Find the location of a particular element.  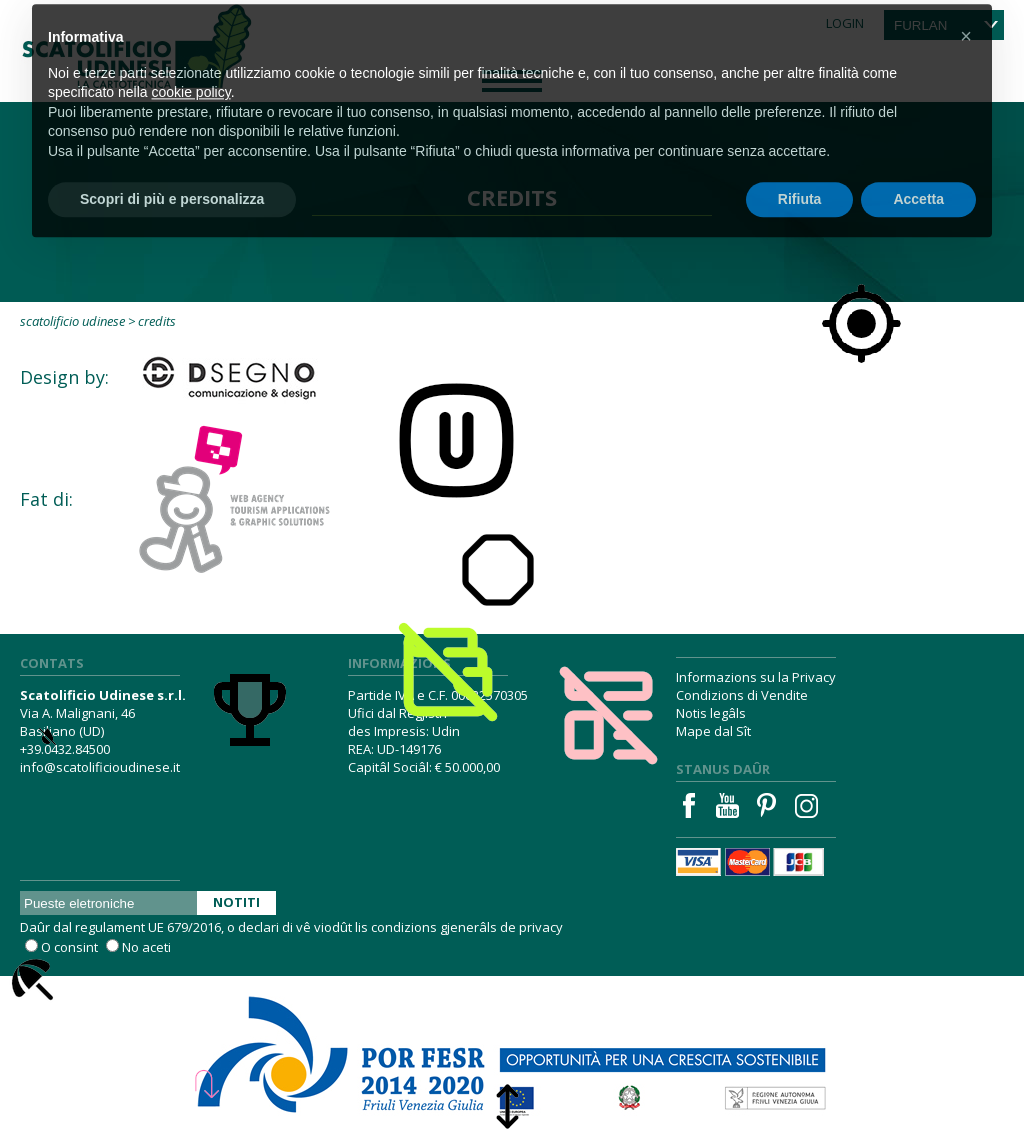

indicates a stop or warning state is located at coordinates (498, 570).